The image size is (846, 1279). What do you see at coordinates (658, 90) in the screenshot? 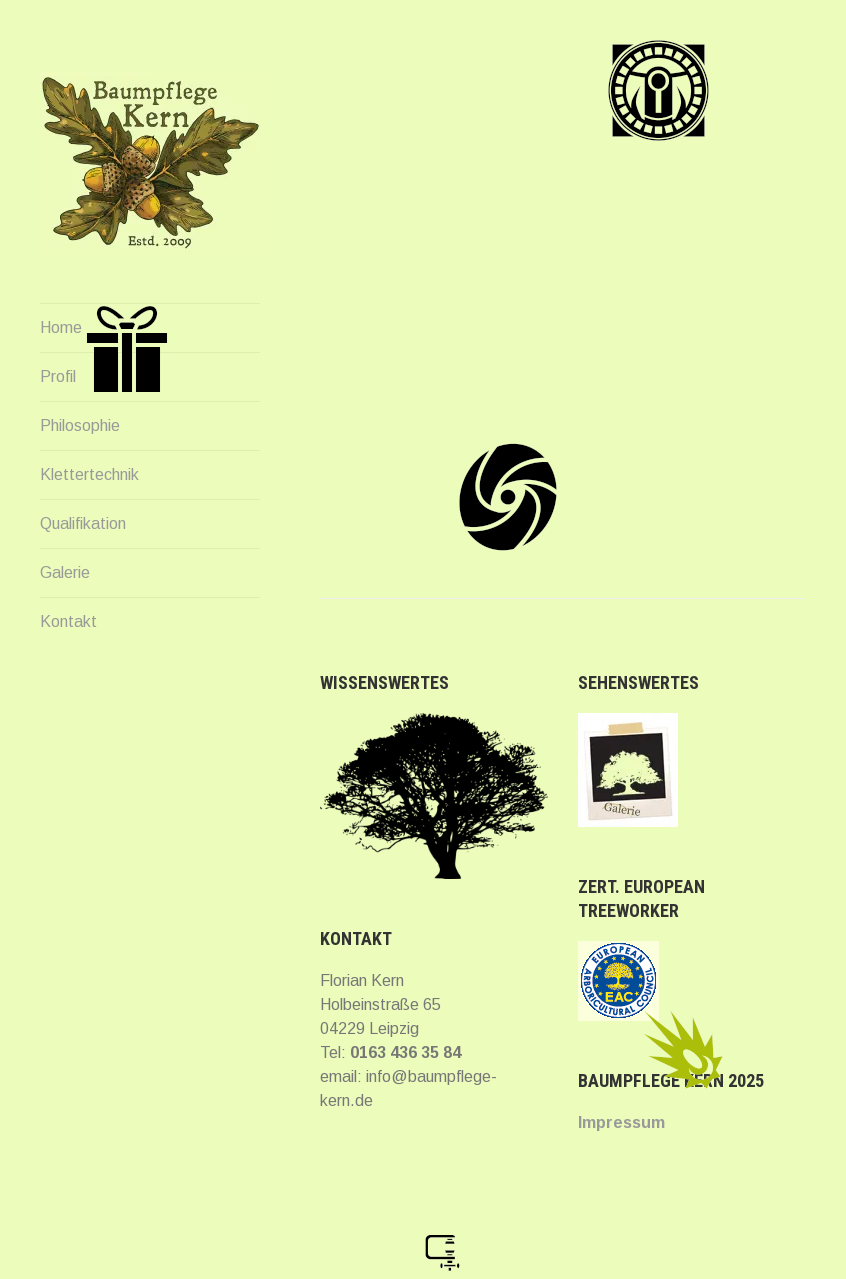
I see `access game avatar or player profile` at bounding box center [658, 90].